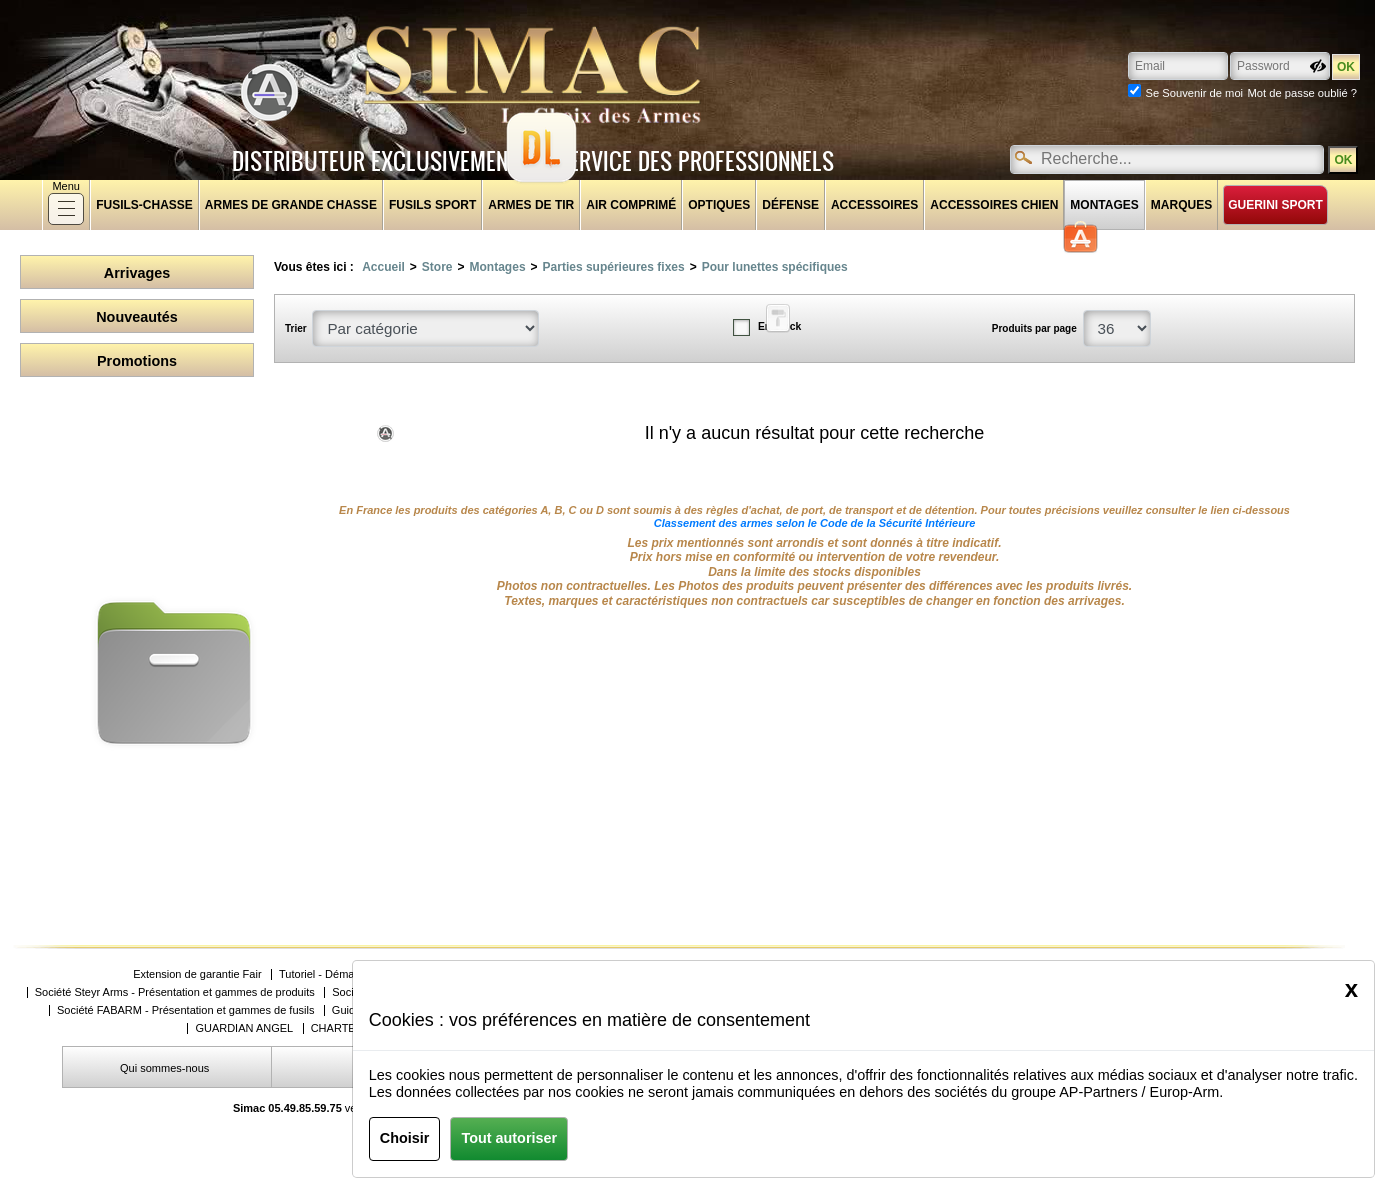 Image resolution: width=1375 pixels, height=1178 pixels. Describe the element at coordinates (1080, 238) in the screenshot. I see `open the software center to browse and install apps` at that location.